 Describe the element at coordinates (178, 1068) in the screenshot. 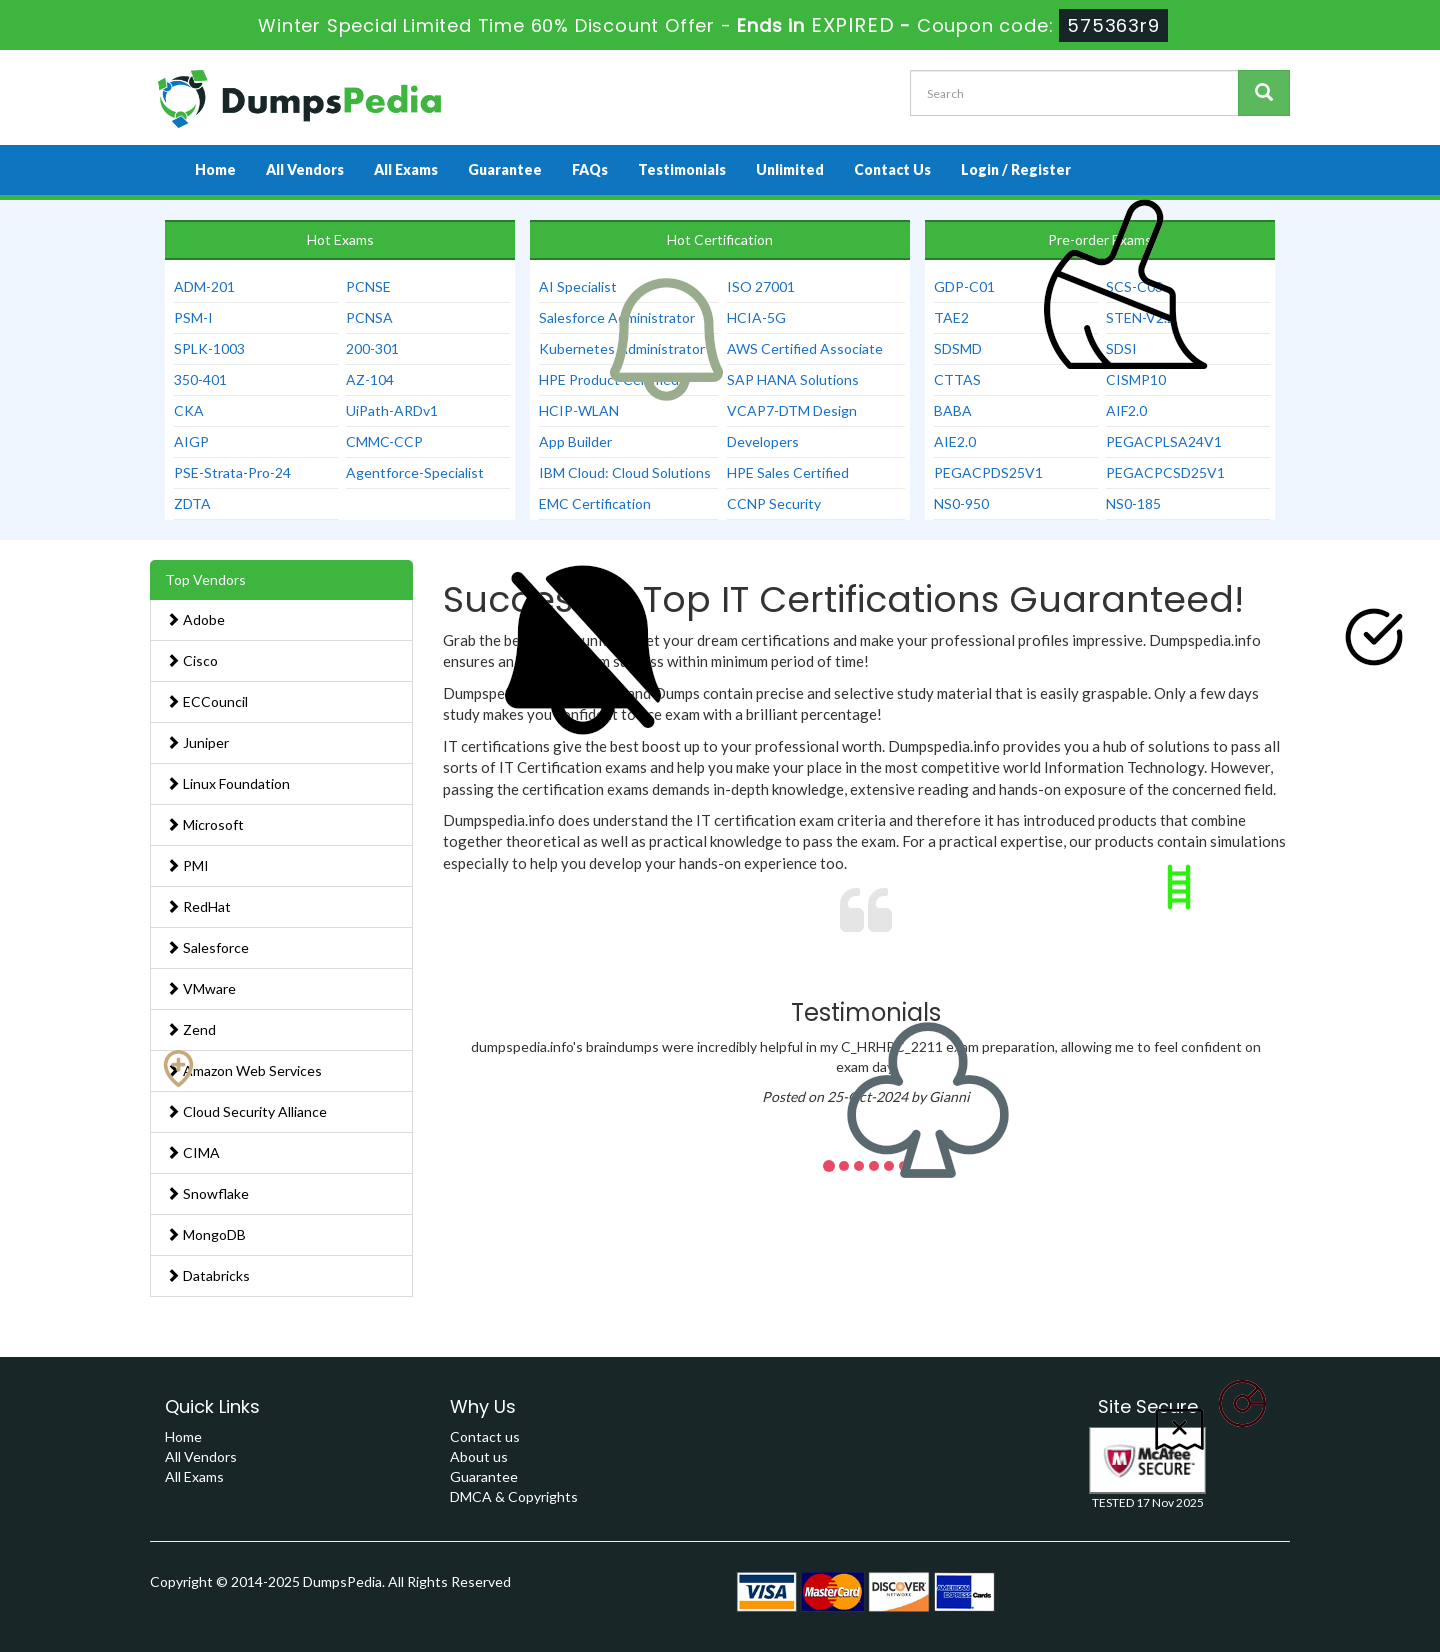

I see `add a new location pin` at that location.